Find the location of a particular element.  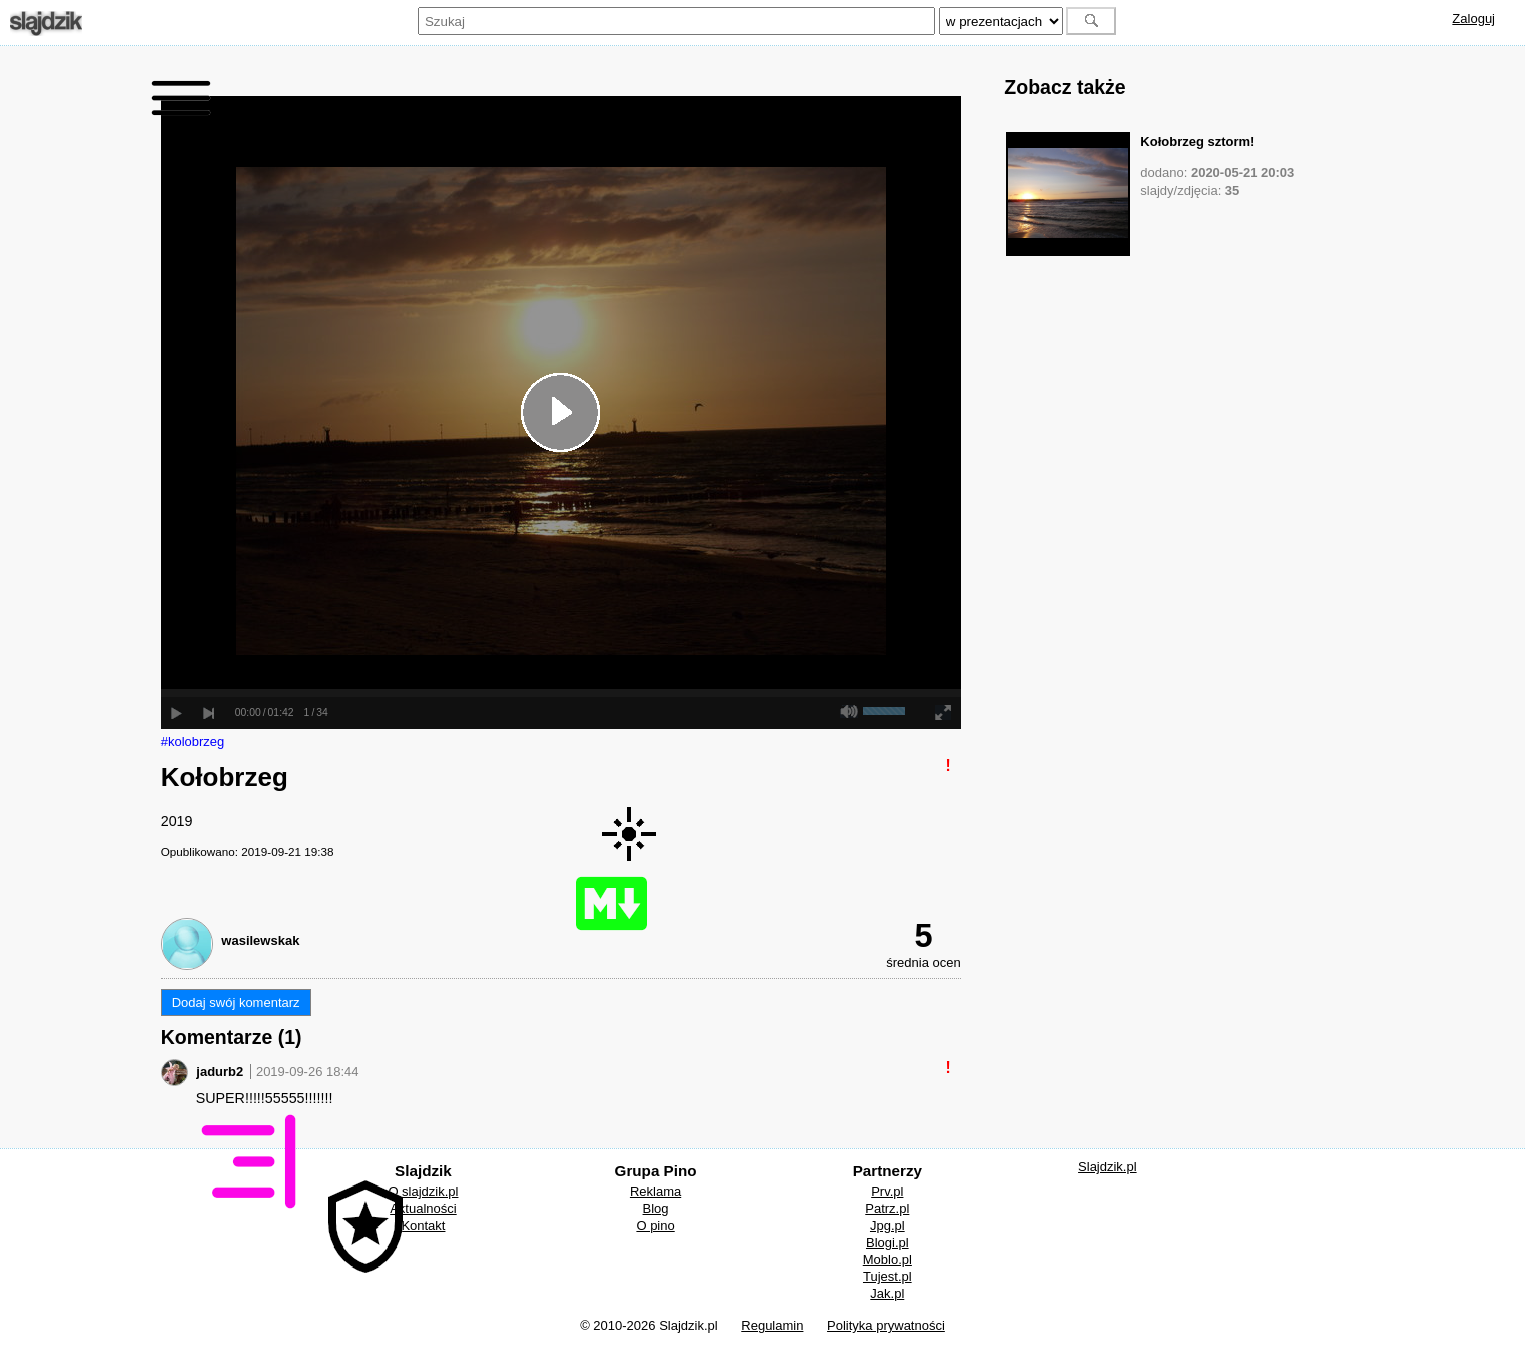

add a lens flare effect to an image is located at coordinates (629, 834).